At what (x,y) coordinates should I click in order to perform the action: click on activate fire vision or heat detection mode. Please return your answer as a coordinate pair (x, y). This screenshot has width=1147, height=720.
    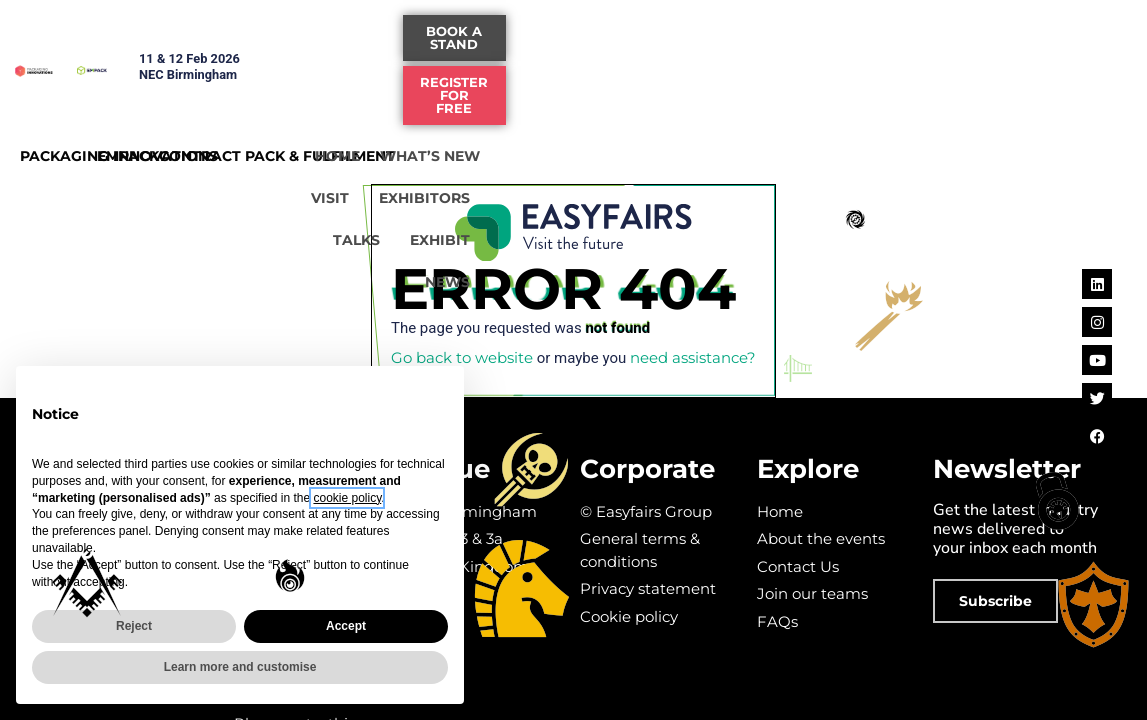
    Looking at the image, I should click on (289, 575).